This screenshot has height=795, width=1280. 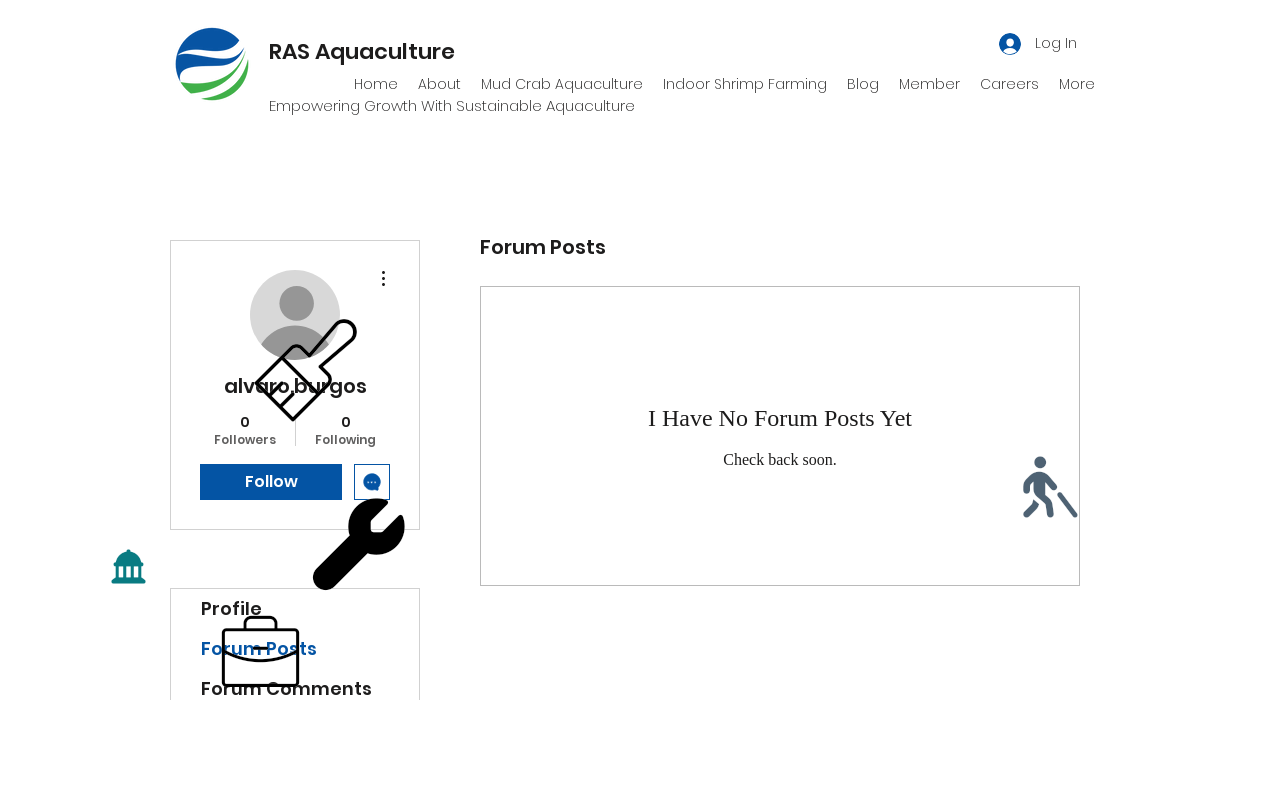 What do you see at coordinates (128, 566) in the screenshot?
I see `view government or civic services` at bounding box center [128, 566].